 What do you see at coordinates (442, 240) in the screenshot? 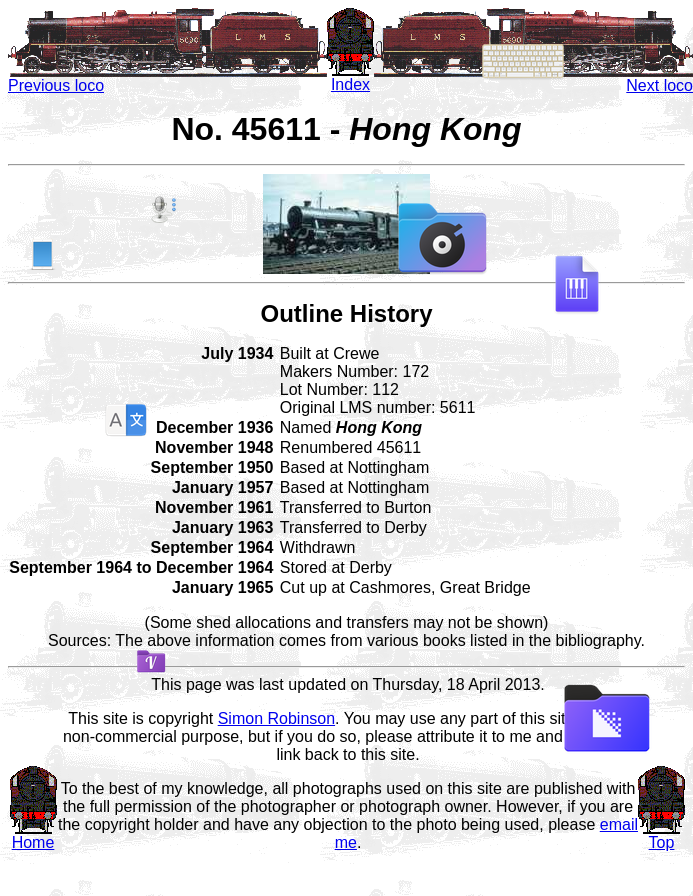
I see `open your music files folder` at bounding box center [442, 240].